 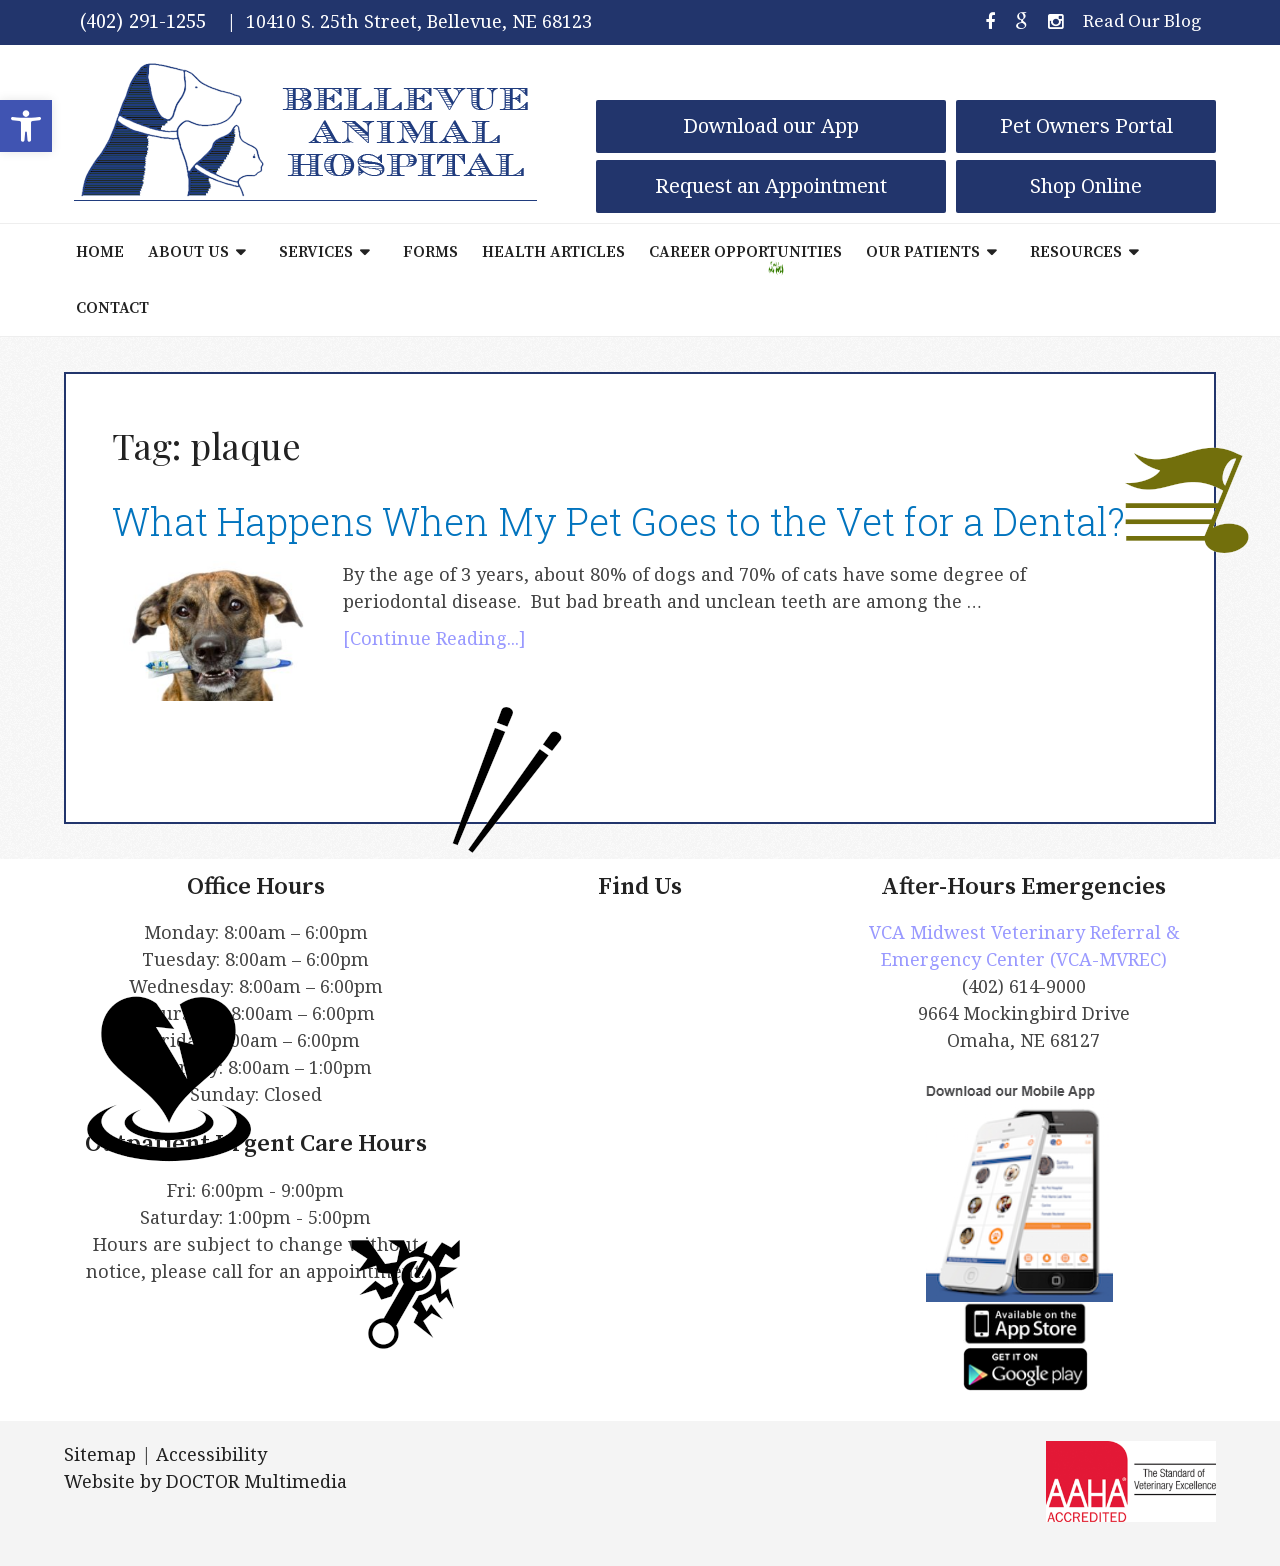 What do you see at coordinates (405, 1294) in the screenshot?
I see `access quick repair or maintenance tools` at bounding box center [405, 1294].